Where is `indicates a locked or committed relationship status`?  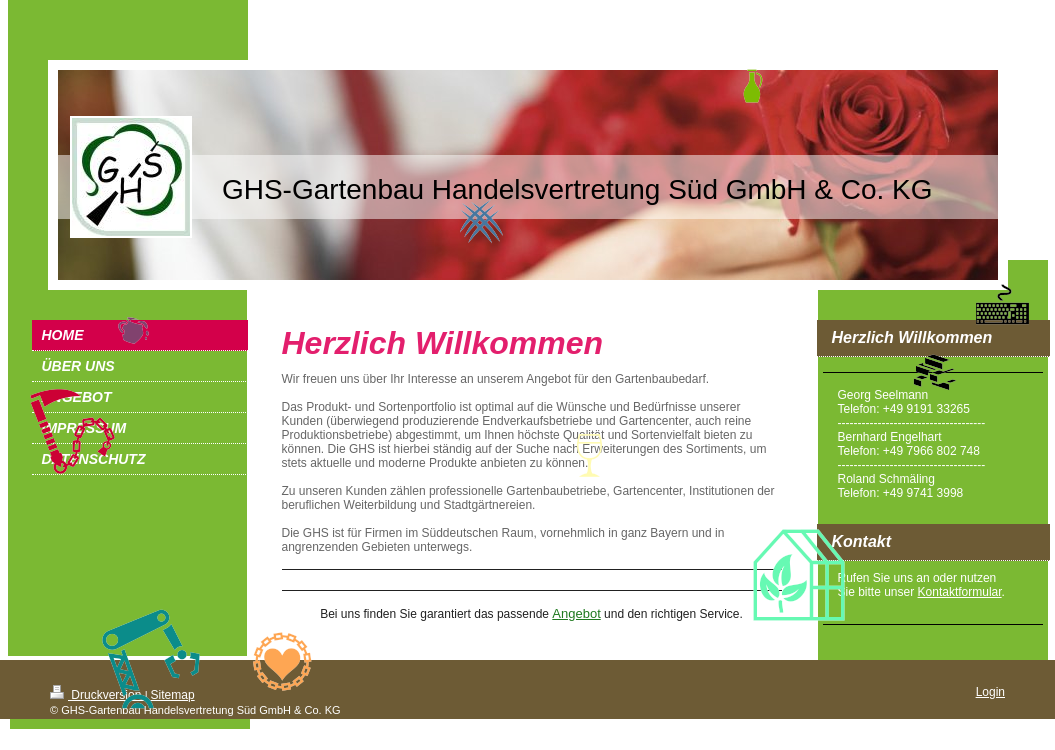
indicates a locked or committed relationship status is located at coordinates (282, 662).